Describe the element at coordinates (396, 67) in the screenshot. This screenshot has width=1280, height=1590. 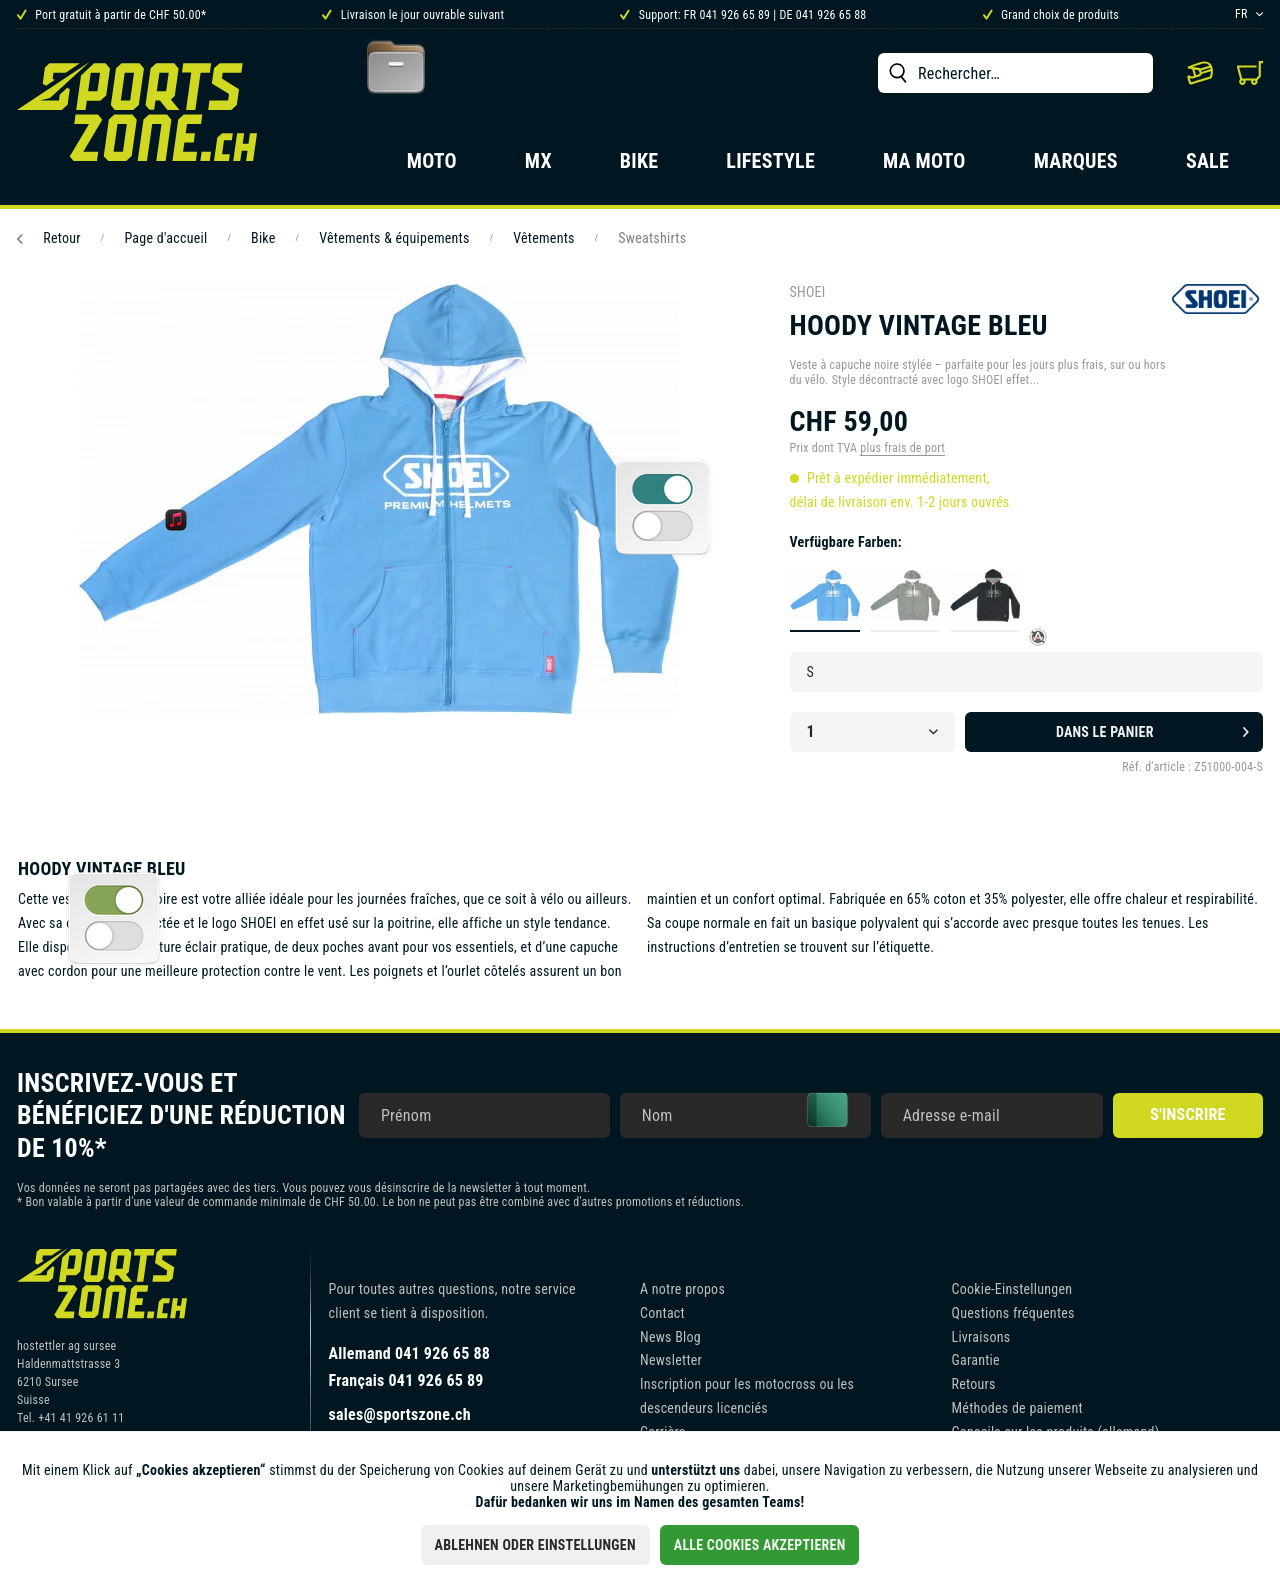
I see `open the files application` at that location.